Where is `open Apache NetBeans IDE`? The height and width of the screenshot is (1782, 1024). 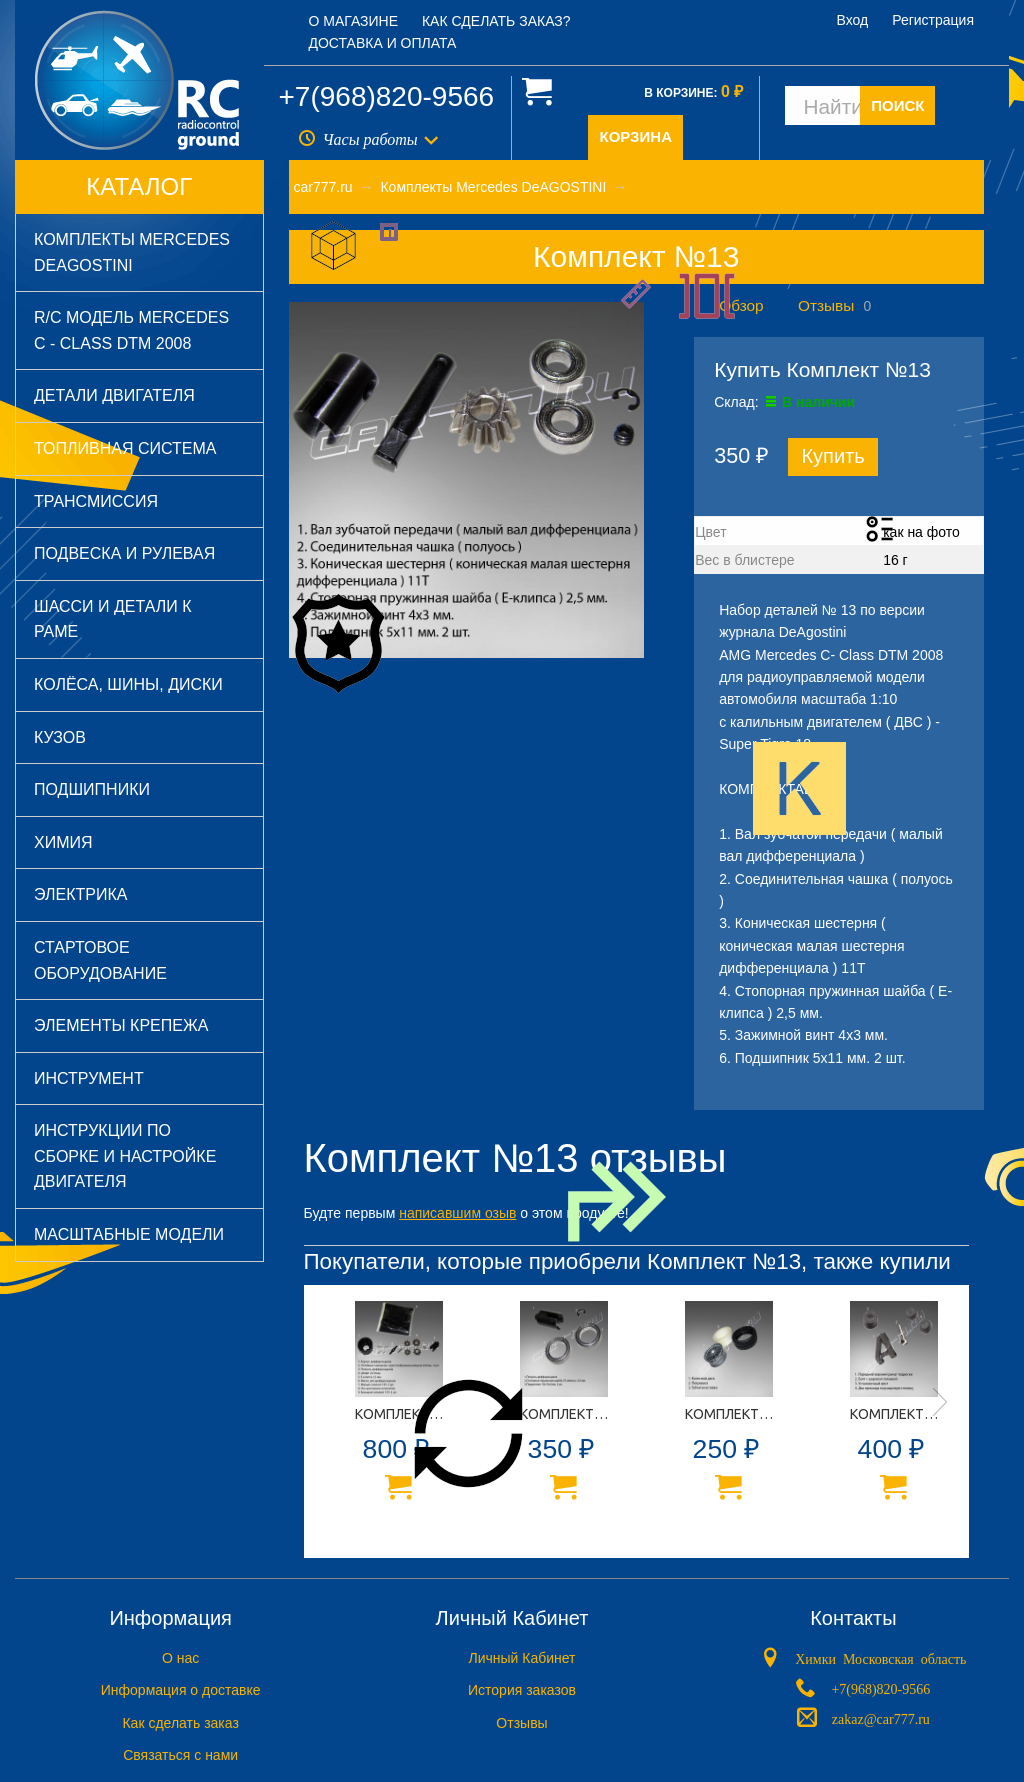
open Apache NetBeans IDE is located at coordinates (333, 245).